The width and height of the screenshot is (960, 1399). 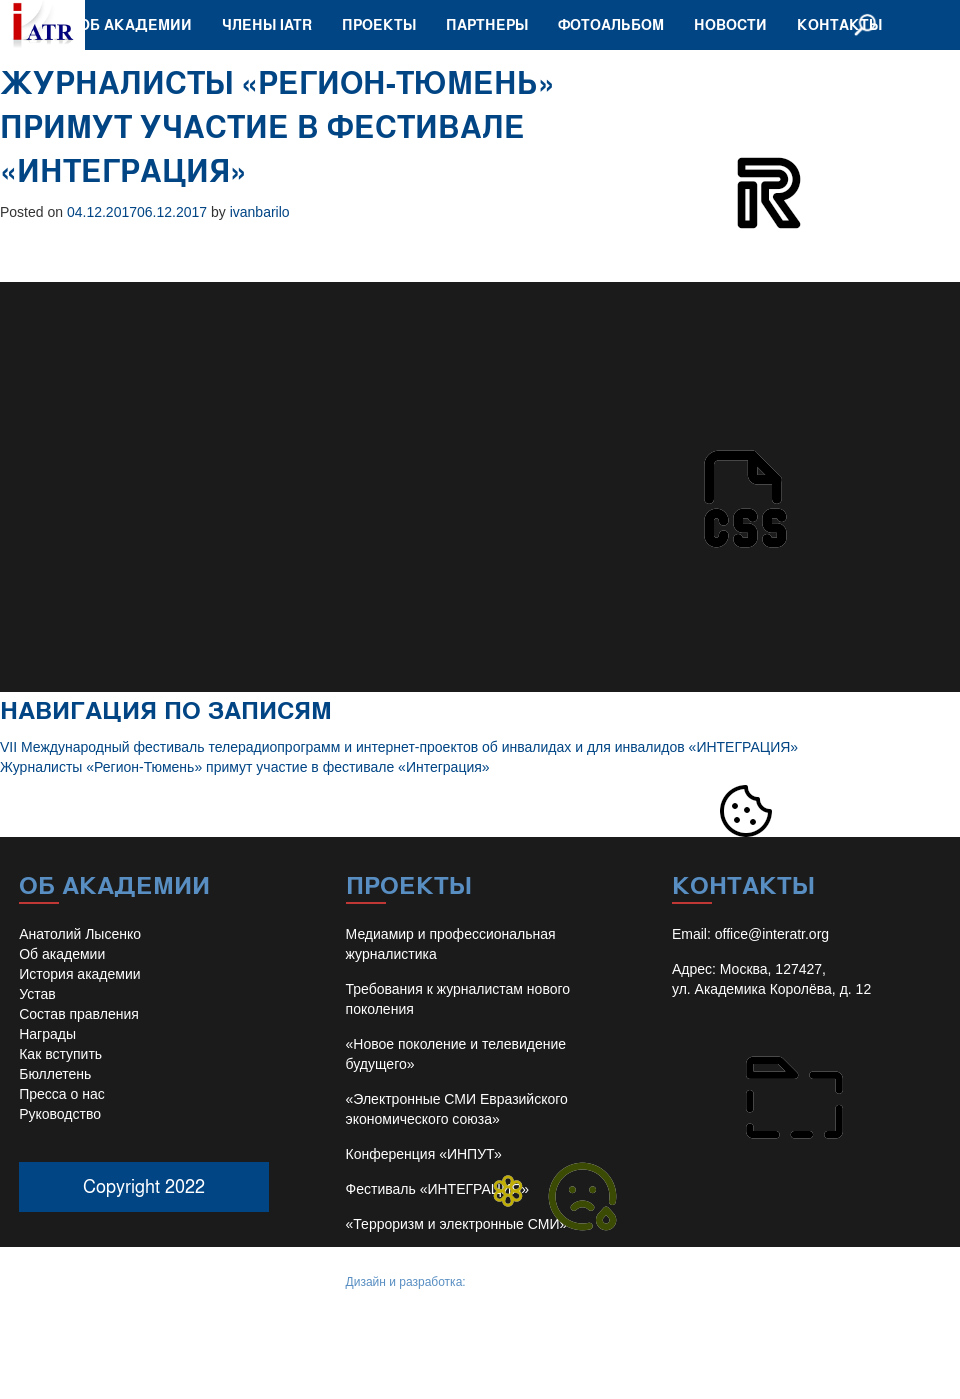 What do you see at coordinates (746, 811) in the screenshot?
I see `manage cookie preferences and privacy settings` at bounding box center [746, 811].